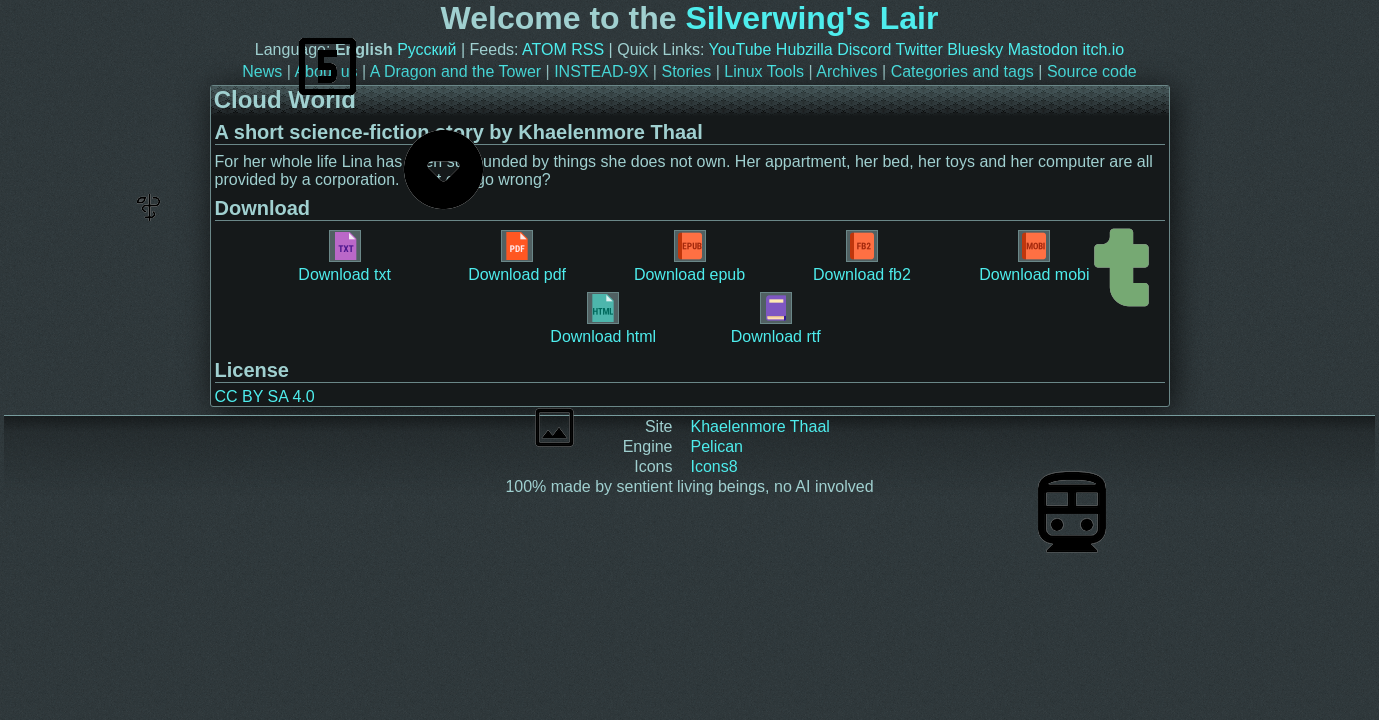 The image size is (1379, 720). What do you see at coordinates (554, 427) in the screenshot?
I see `insert an image into your document` at bounding box center [554, 427].